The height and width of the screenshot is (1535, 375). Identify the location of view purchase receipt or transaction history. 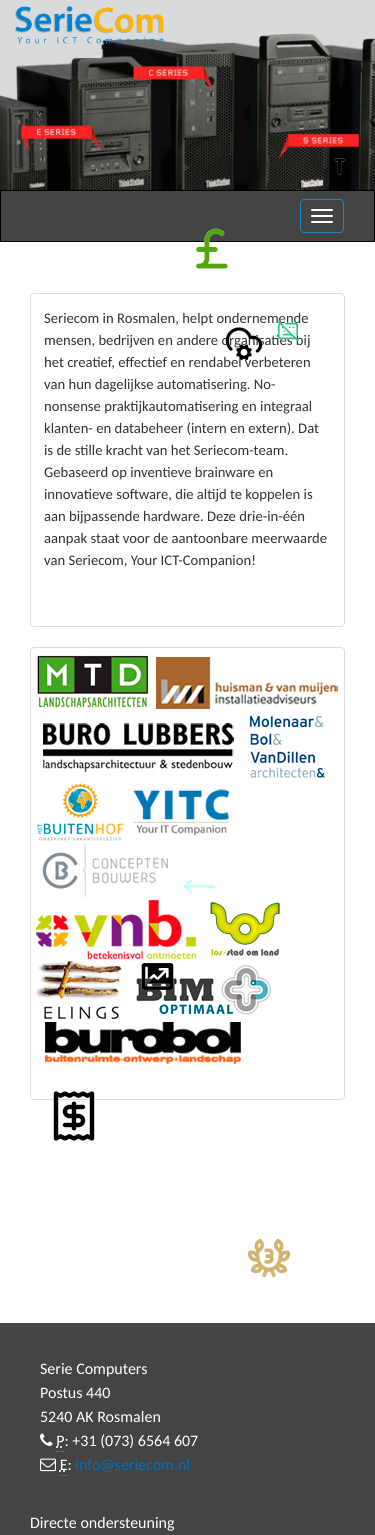
(74, 1116).